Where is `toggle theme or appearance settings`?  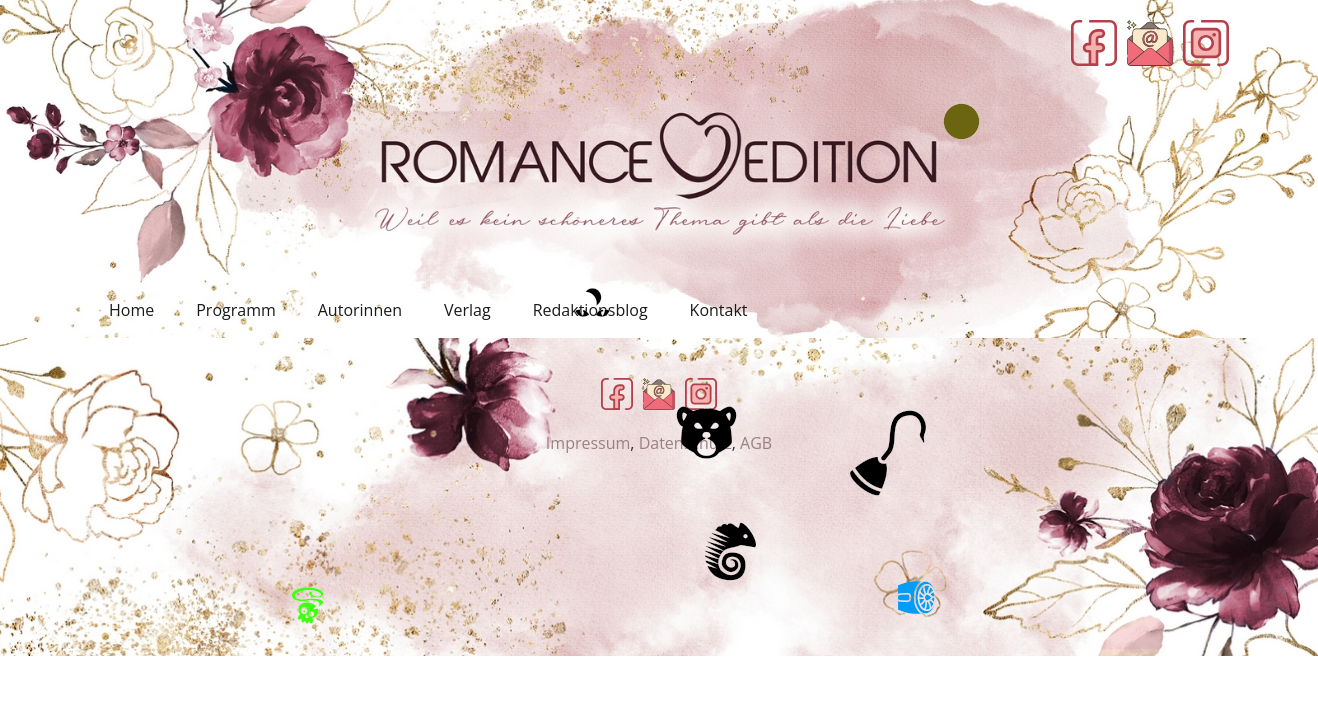
toggle theme or appearance settings is located at coordinates (730, 551).